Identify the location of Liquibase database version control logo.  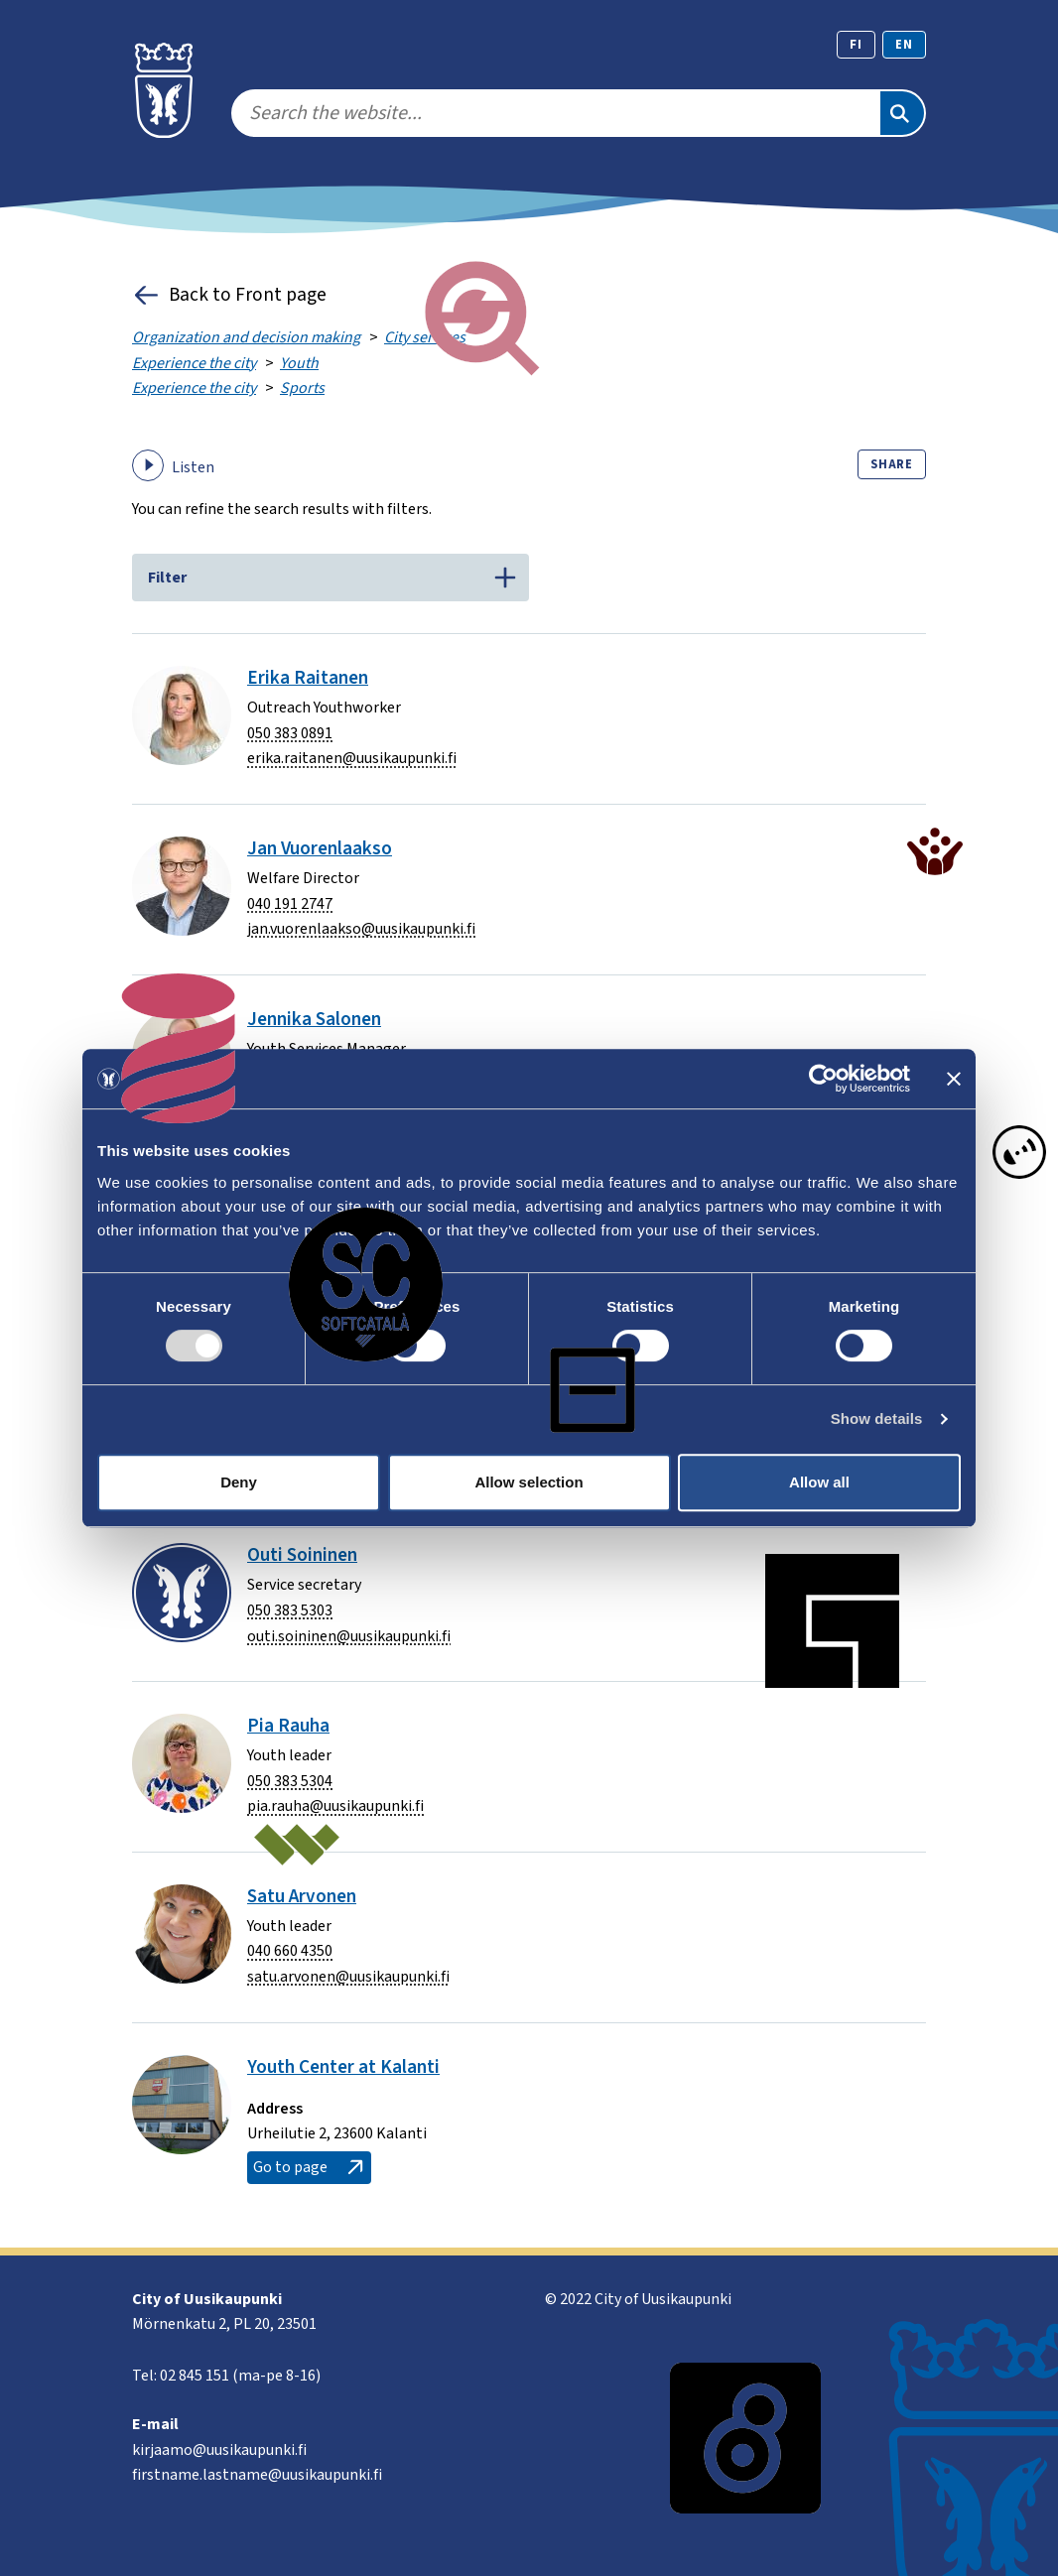
(178, 1048).